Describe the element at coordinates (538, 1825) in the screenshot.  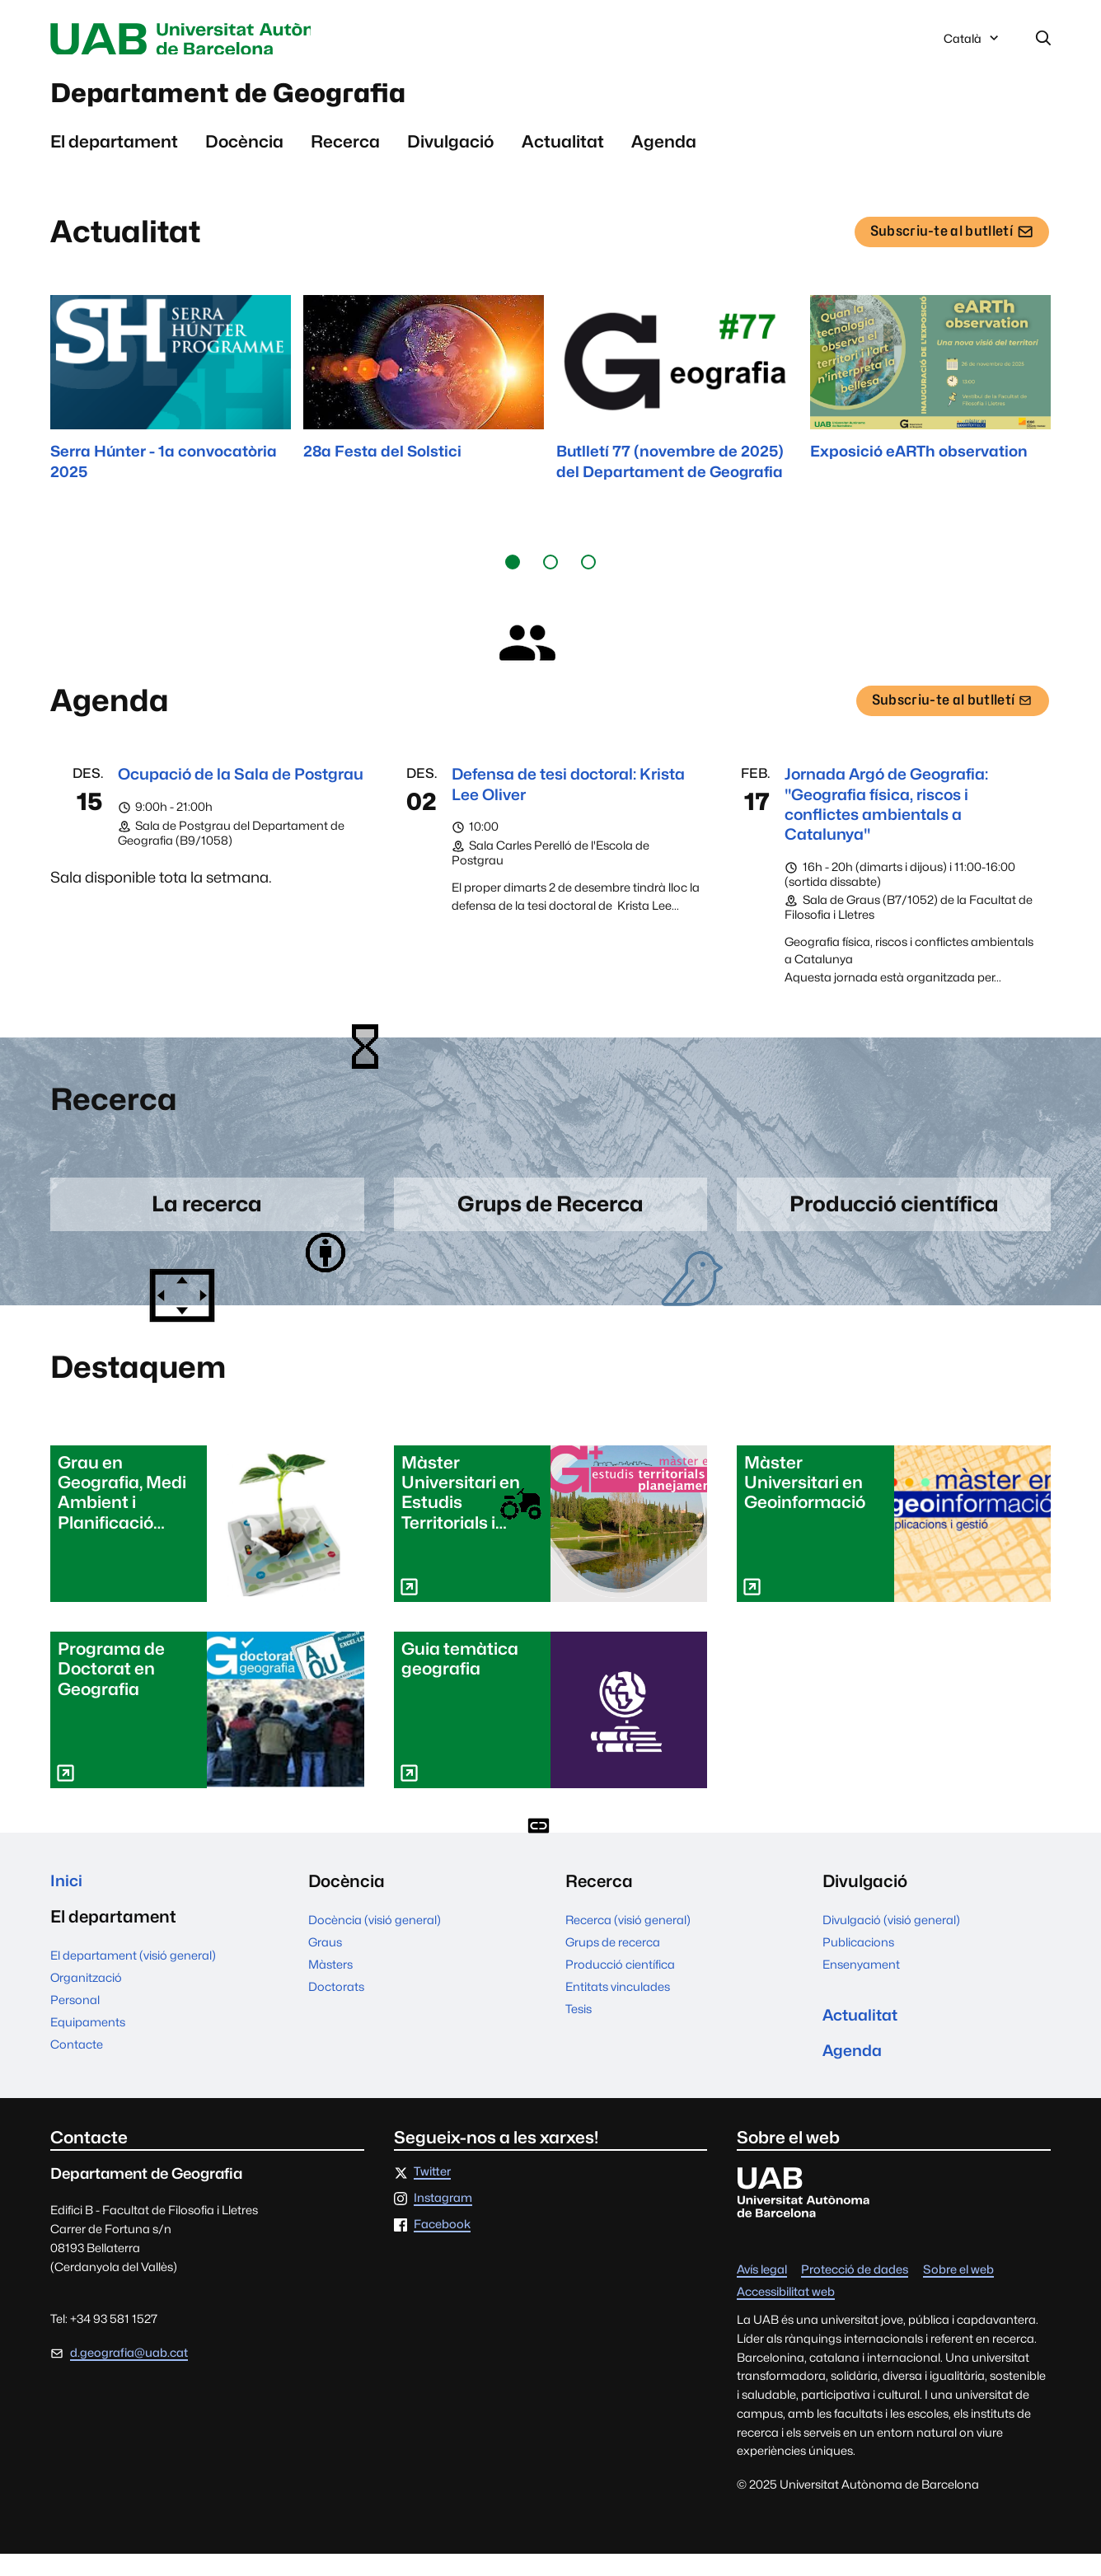
I see `unlink or disconnect a shared resource` at that location.